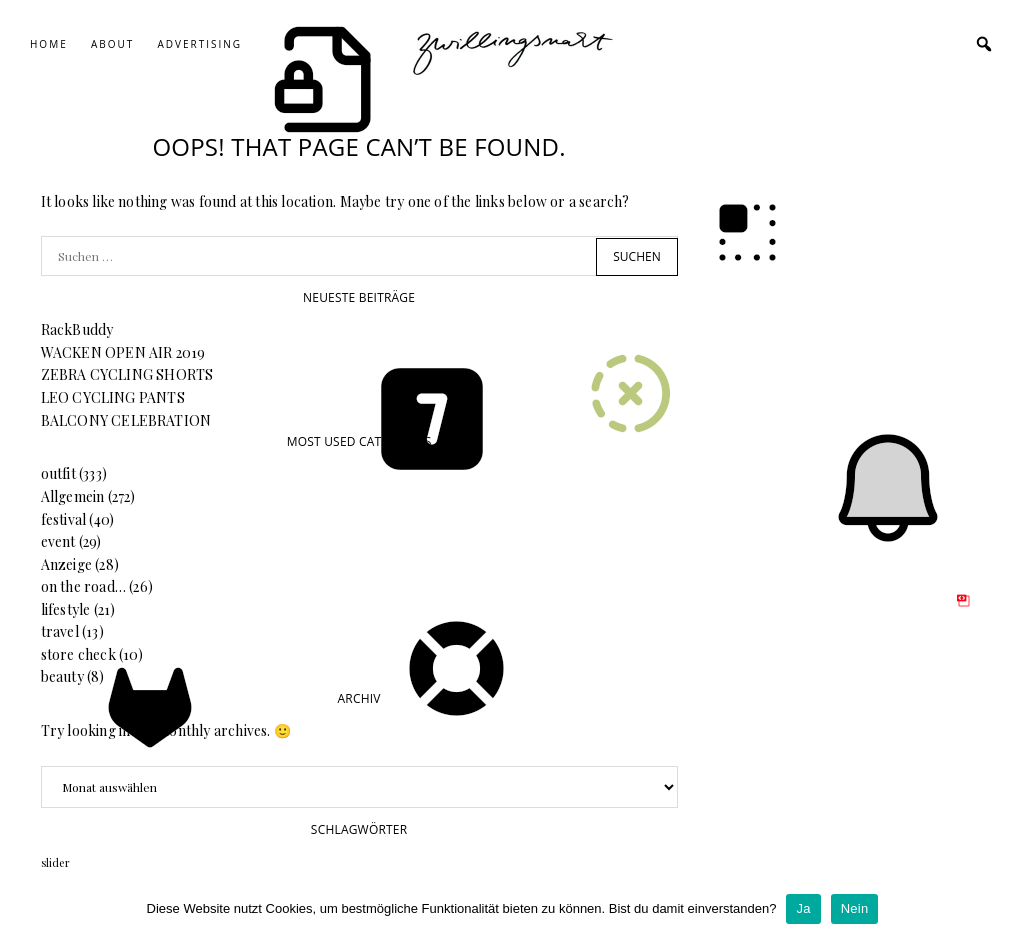  What do you see at coordinates (888, 488) in the screenshot?
I see `view notifications` at bounding box center [888, 488].